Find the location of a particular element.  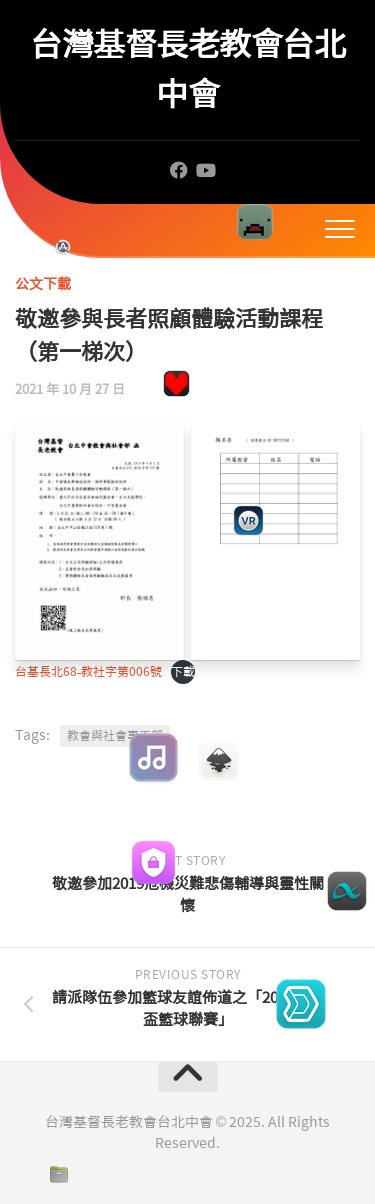

launch VR monitor application is located at coordinates (248, 520).